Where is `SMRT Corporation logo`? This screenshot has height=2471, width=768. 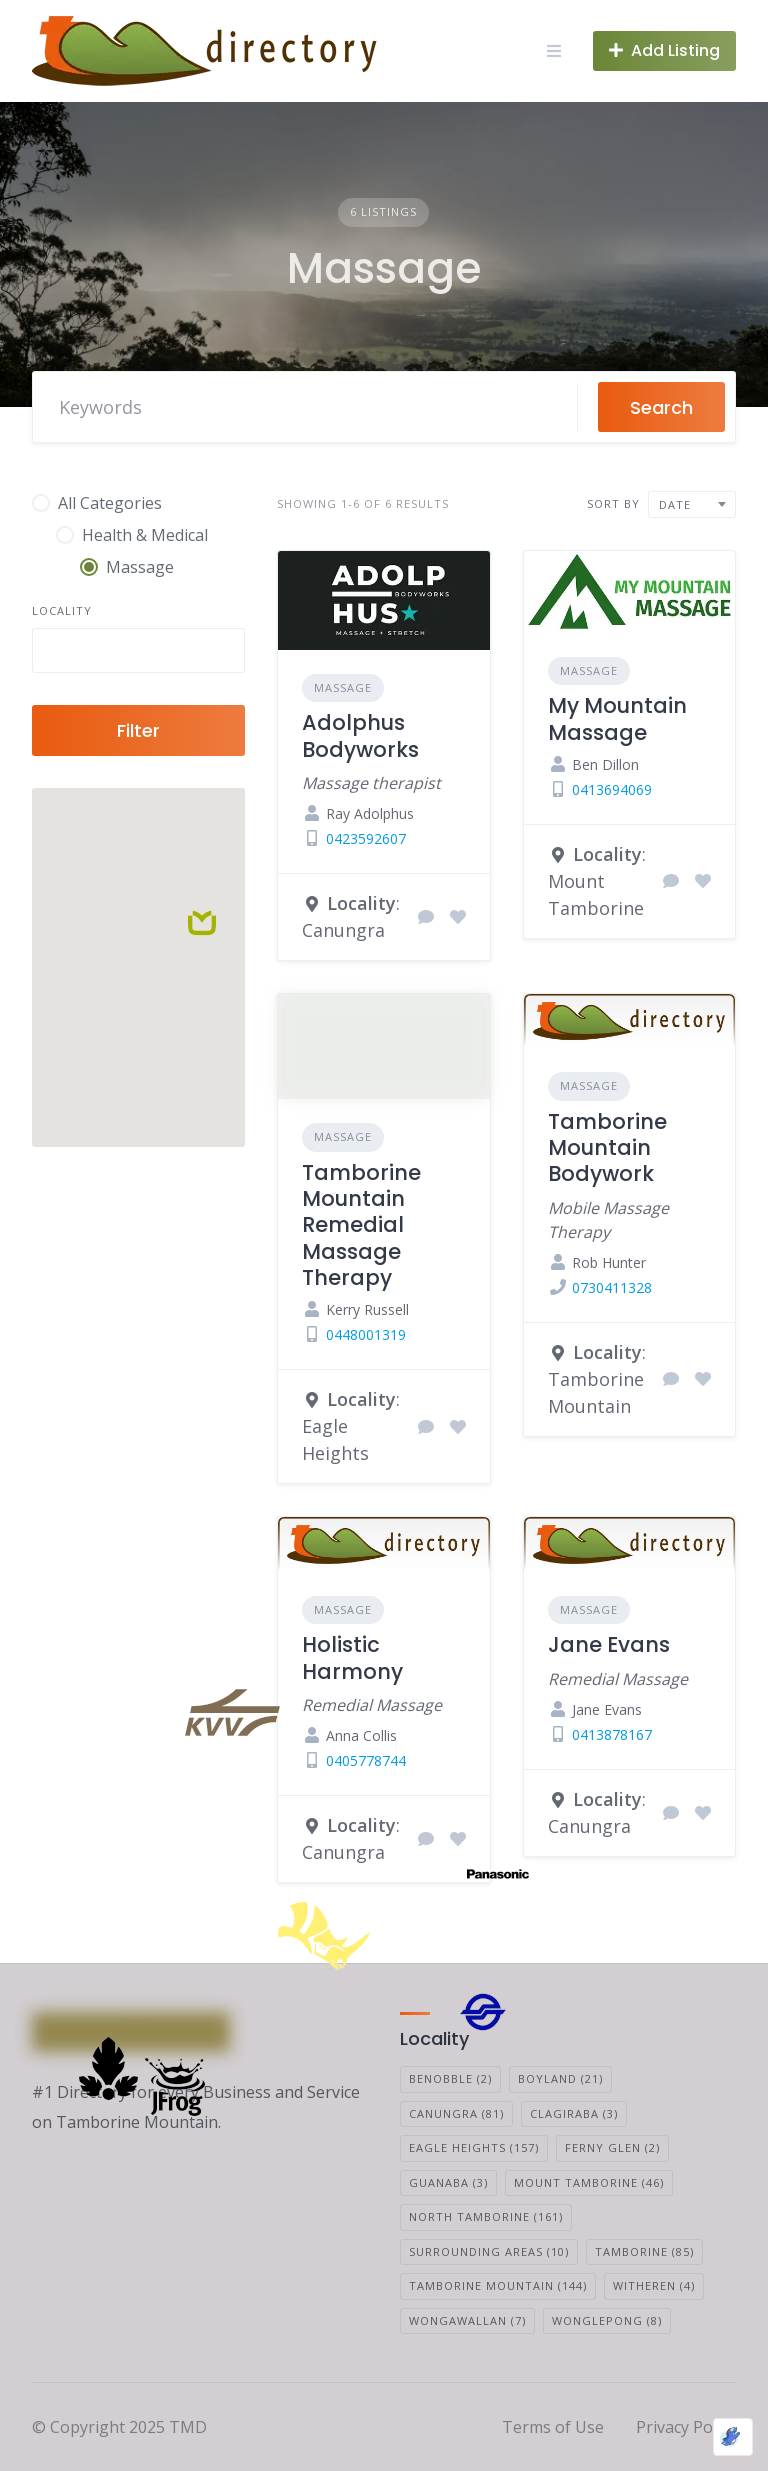
SMRT Corporation logo is located at coordinates (483, 2012).